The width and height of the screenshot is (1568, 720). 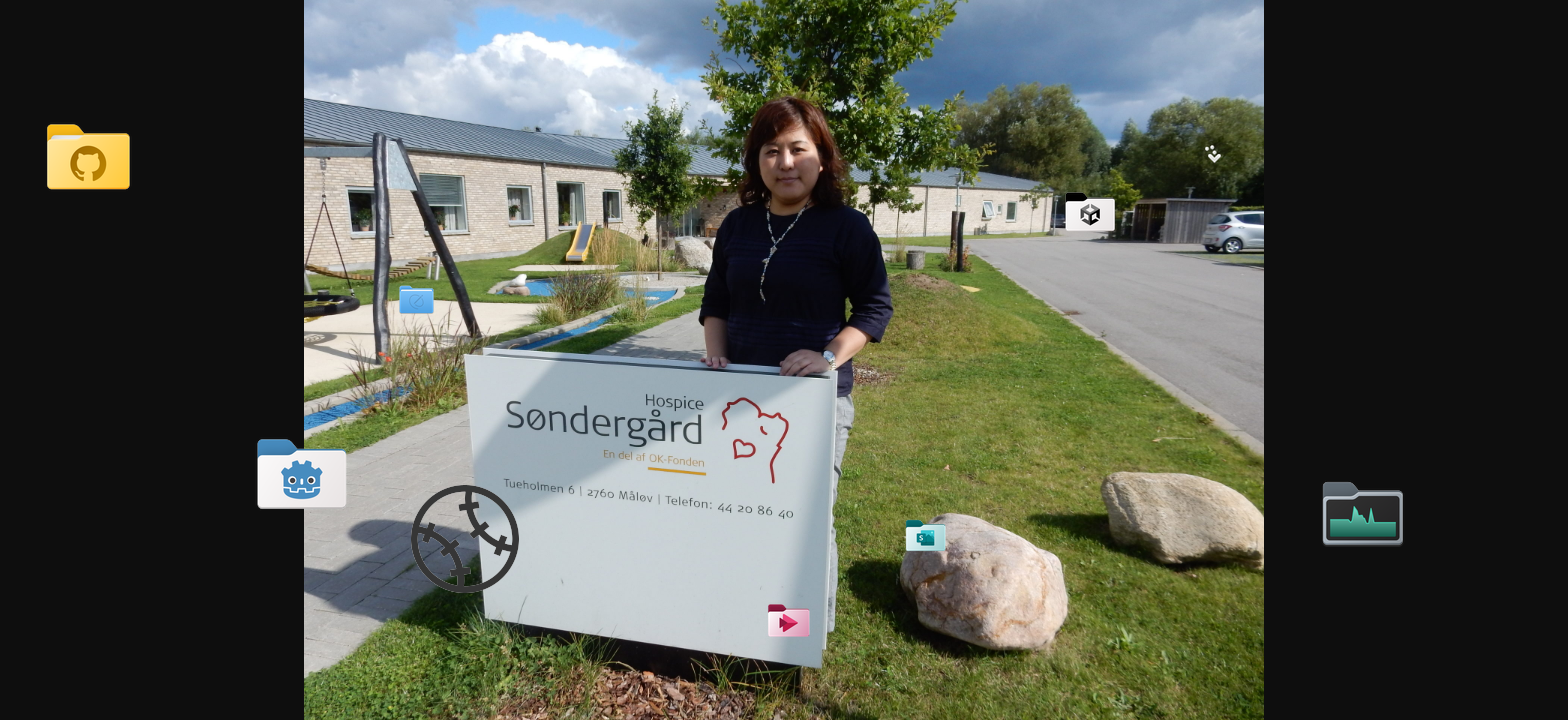 What do you see at coordinates (788, 621) in the screenshot?
I see `open microsoft stream video folder` at bounding box center [788, 621].